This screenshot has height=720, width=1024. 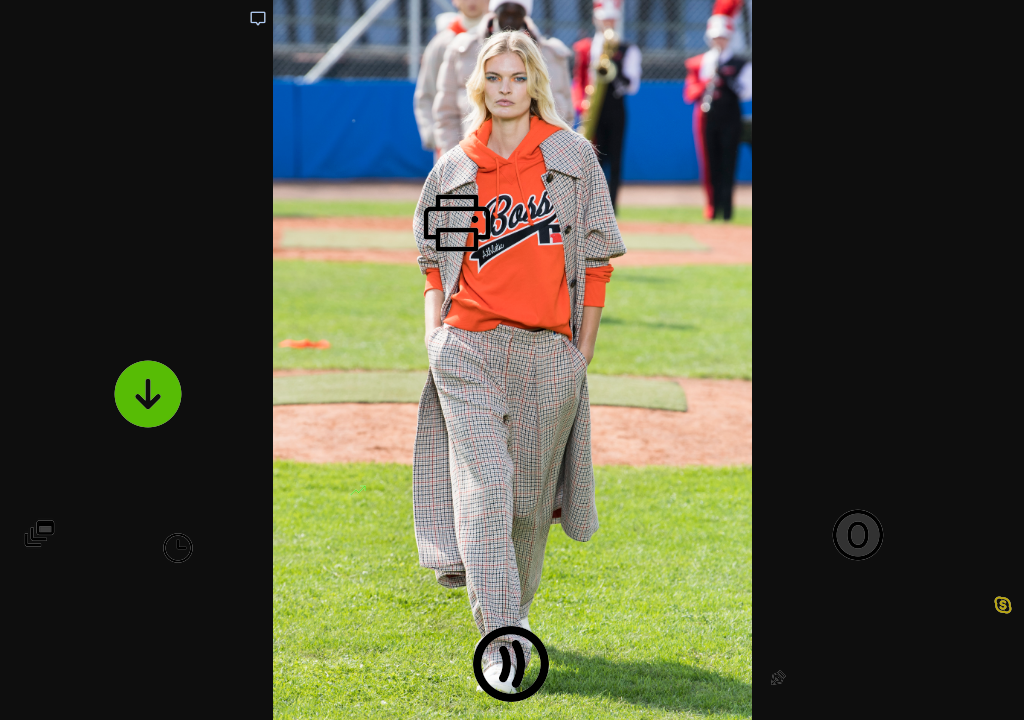 I want to click on open chat or messaging, so click(x=258, y=18).